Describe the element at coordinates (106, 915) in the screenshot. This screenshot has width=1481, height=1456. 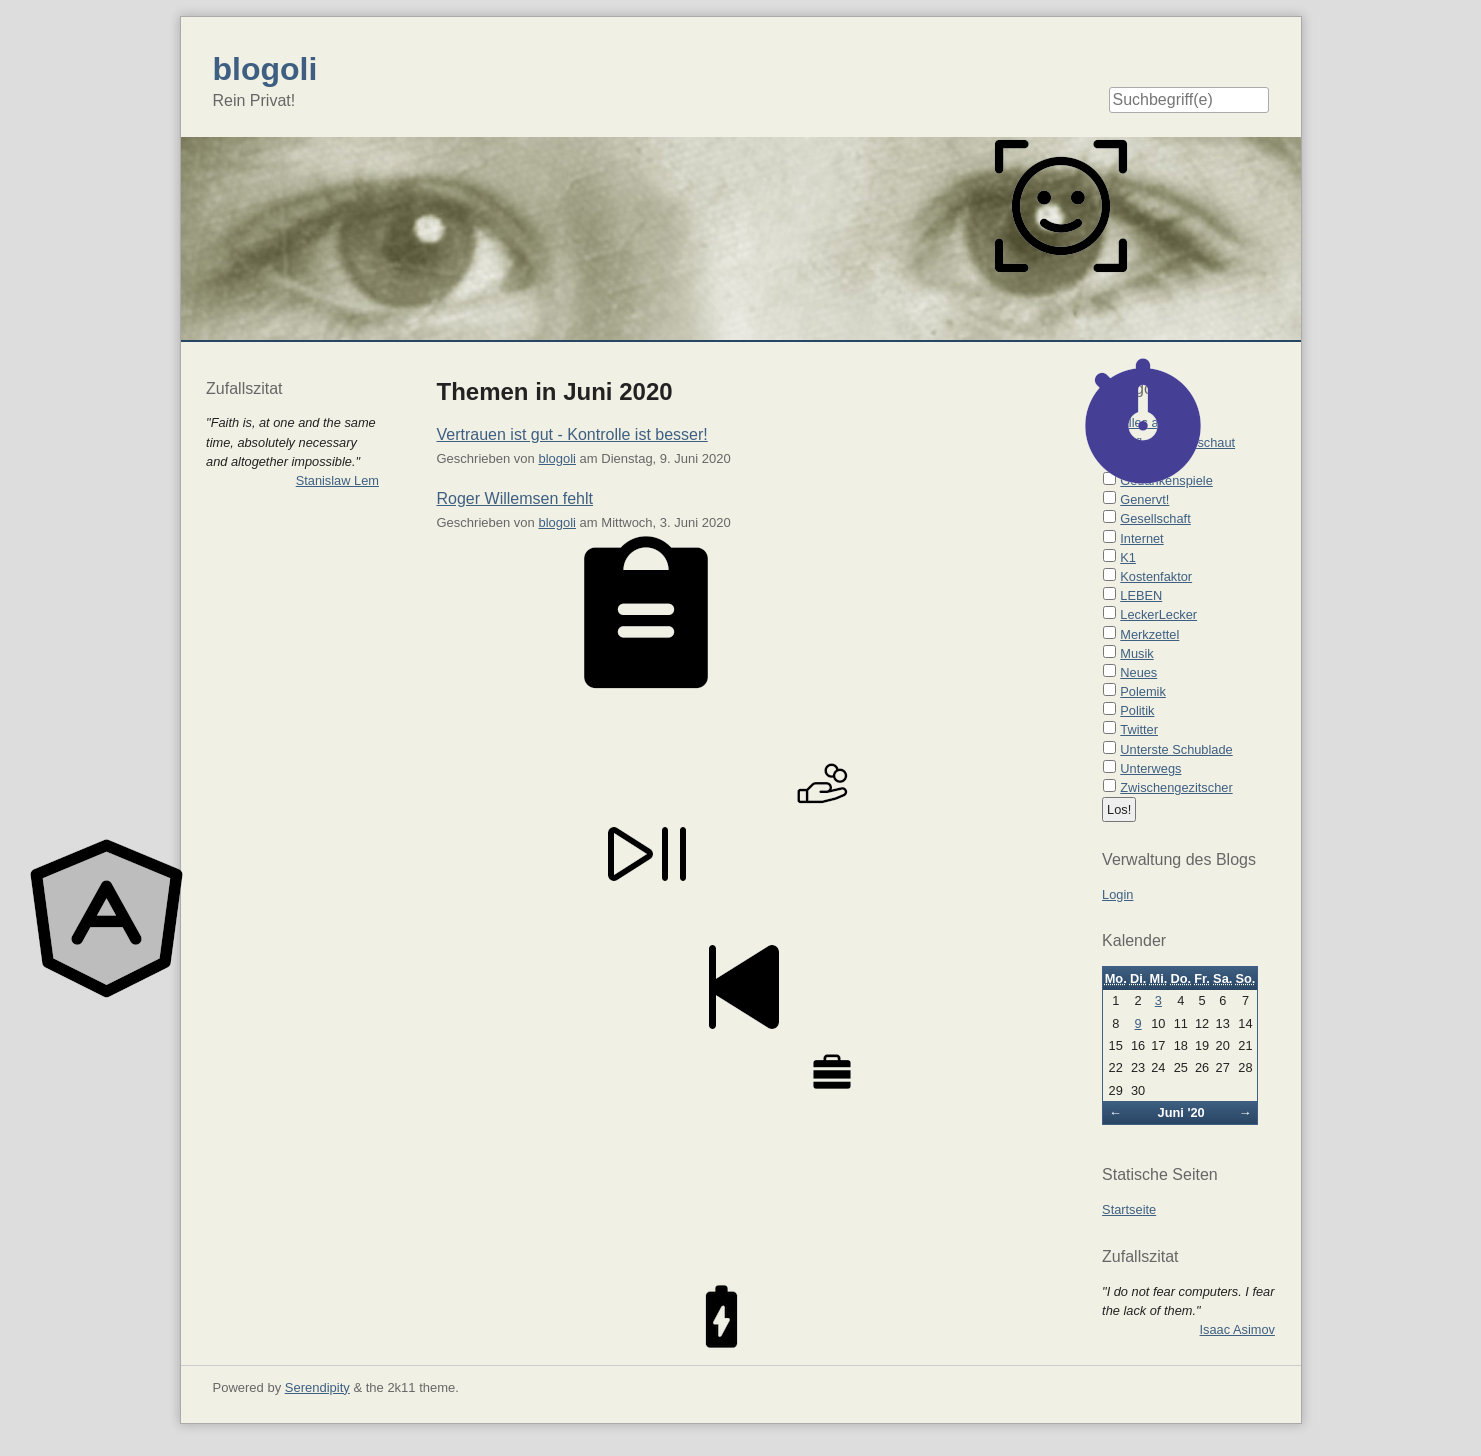
I see `Angular framework logo` at that location.